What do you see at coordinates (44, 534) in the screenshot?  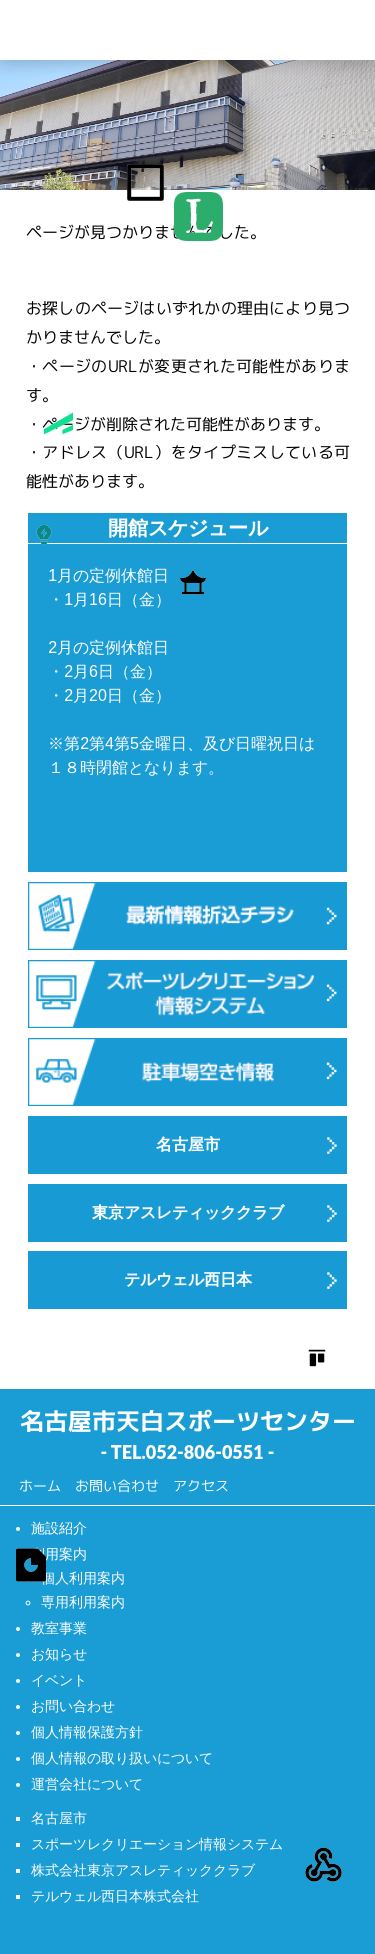 I see `access quick ideas or tips` at bounding box center [44, 534].